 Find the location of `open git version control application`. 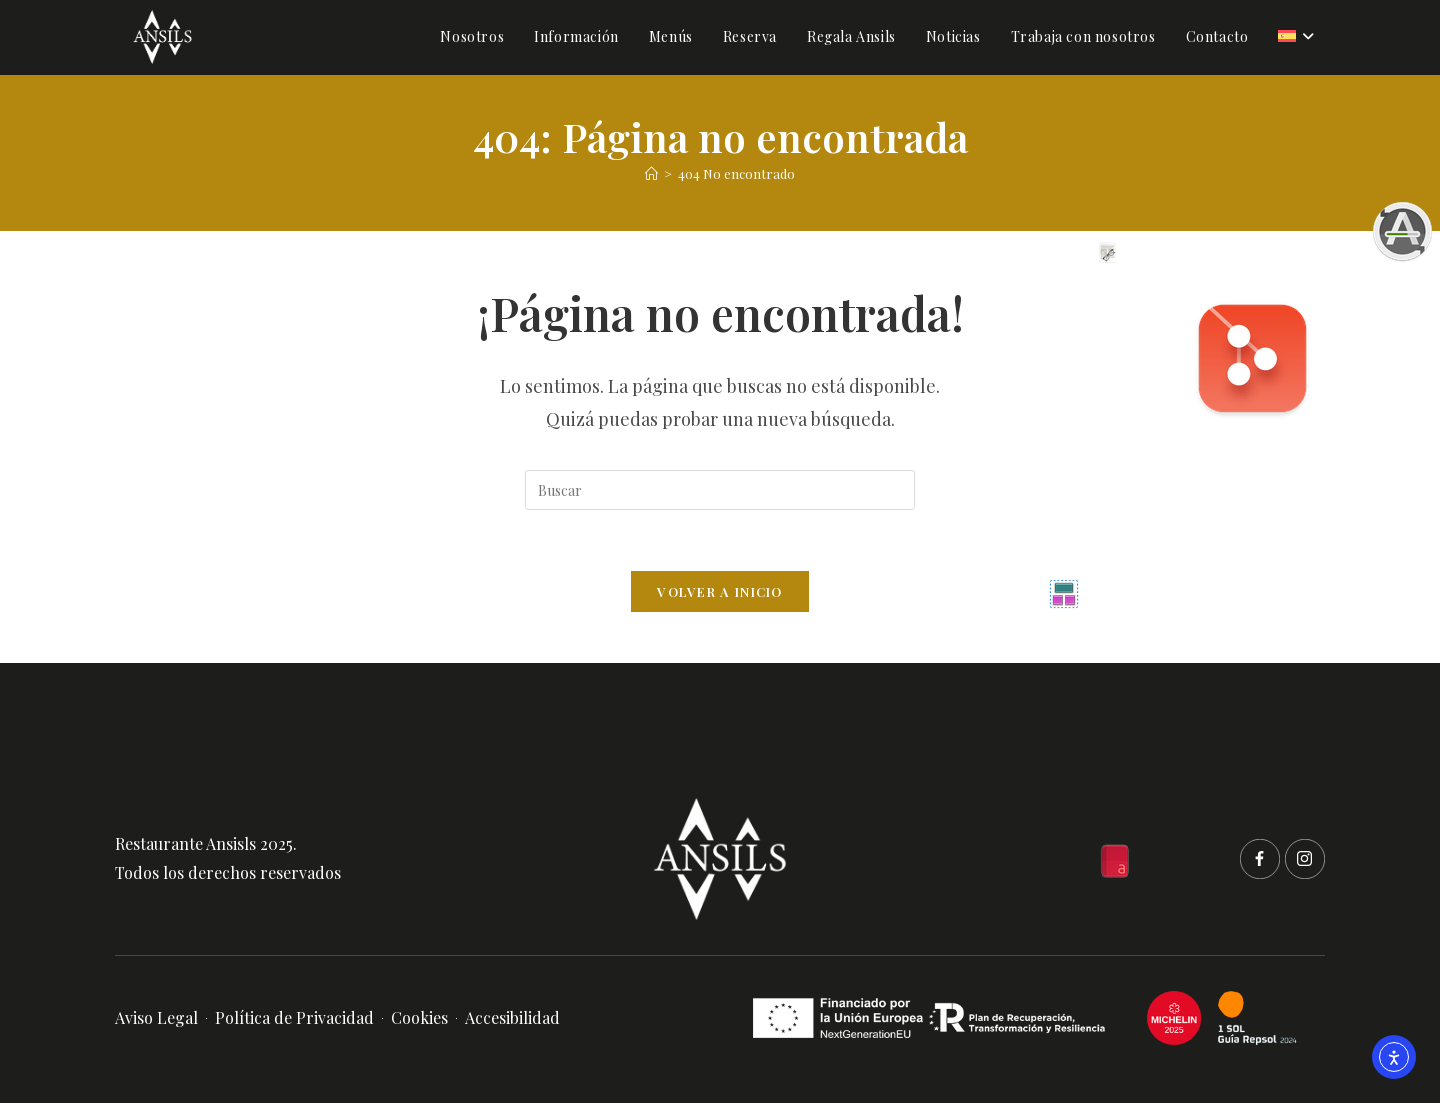

open git version control application is located at coordinates (1252, 358).